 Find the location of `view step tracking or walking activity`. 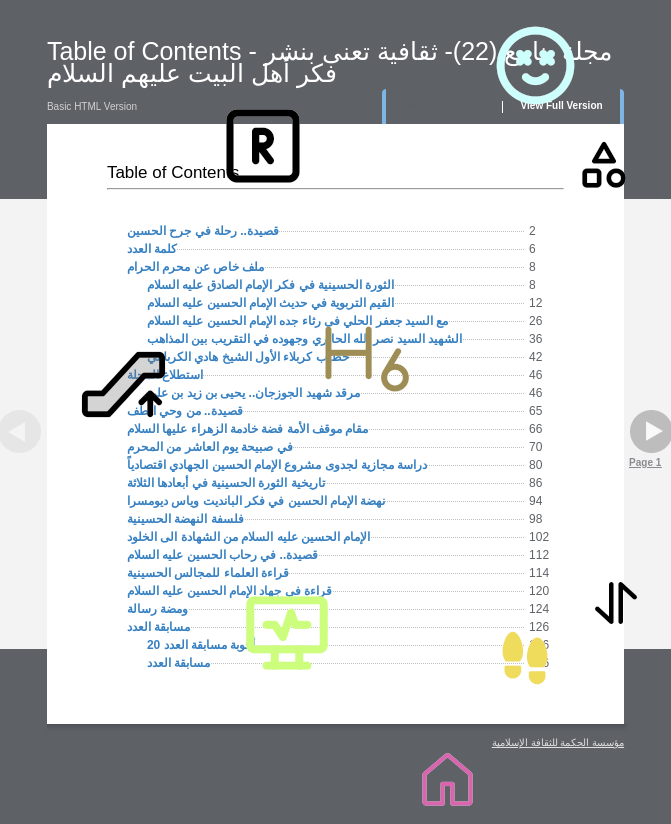

view step tracking or walking activity is located at coordinates (525, 658).